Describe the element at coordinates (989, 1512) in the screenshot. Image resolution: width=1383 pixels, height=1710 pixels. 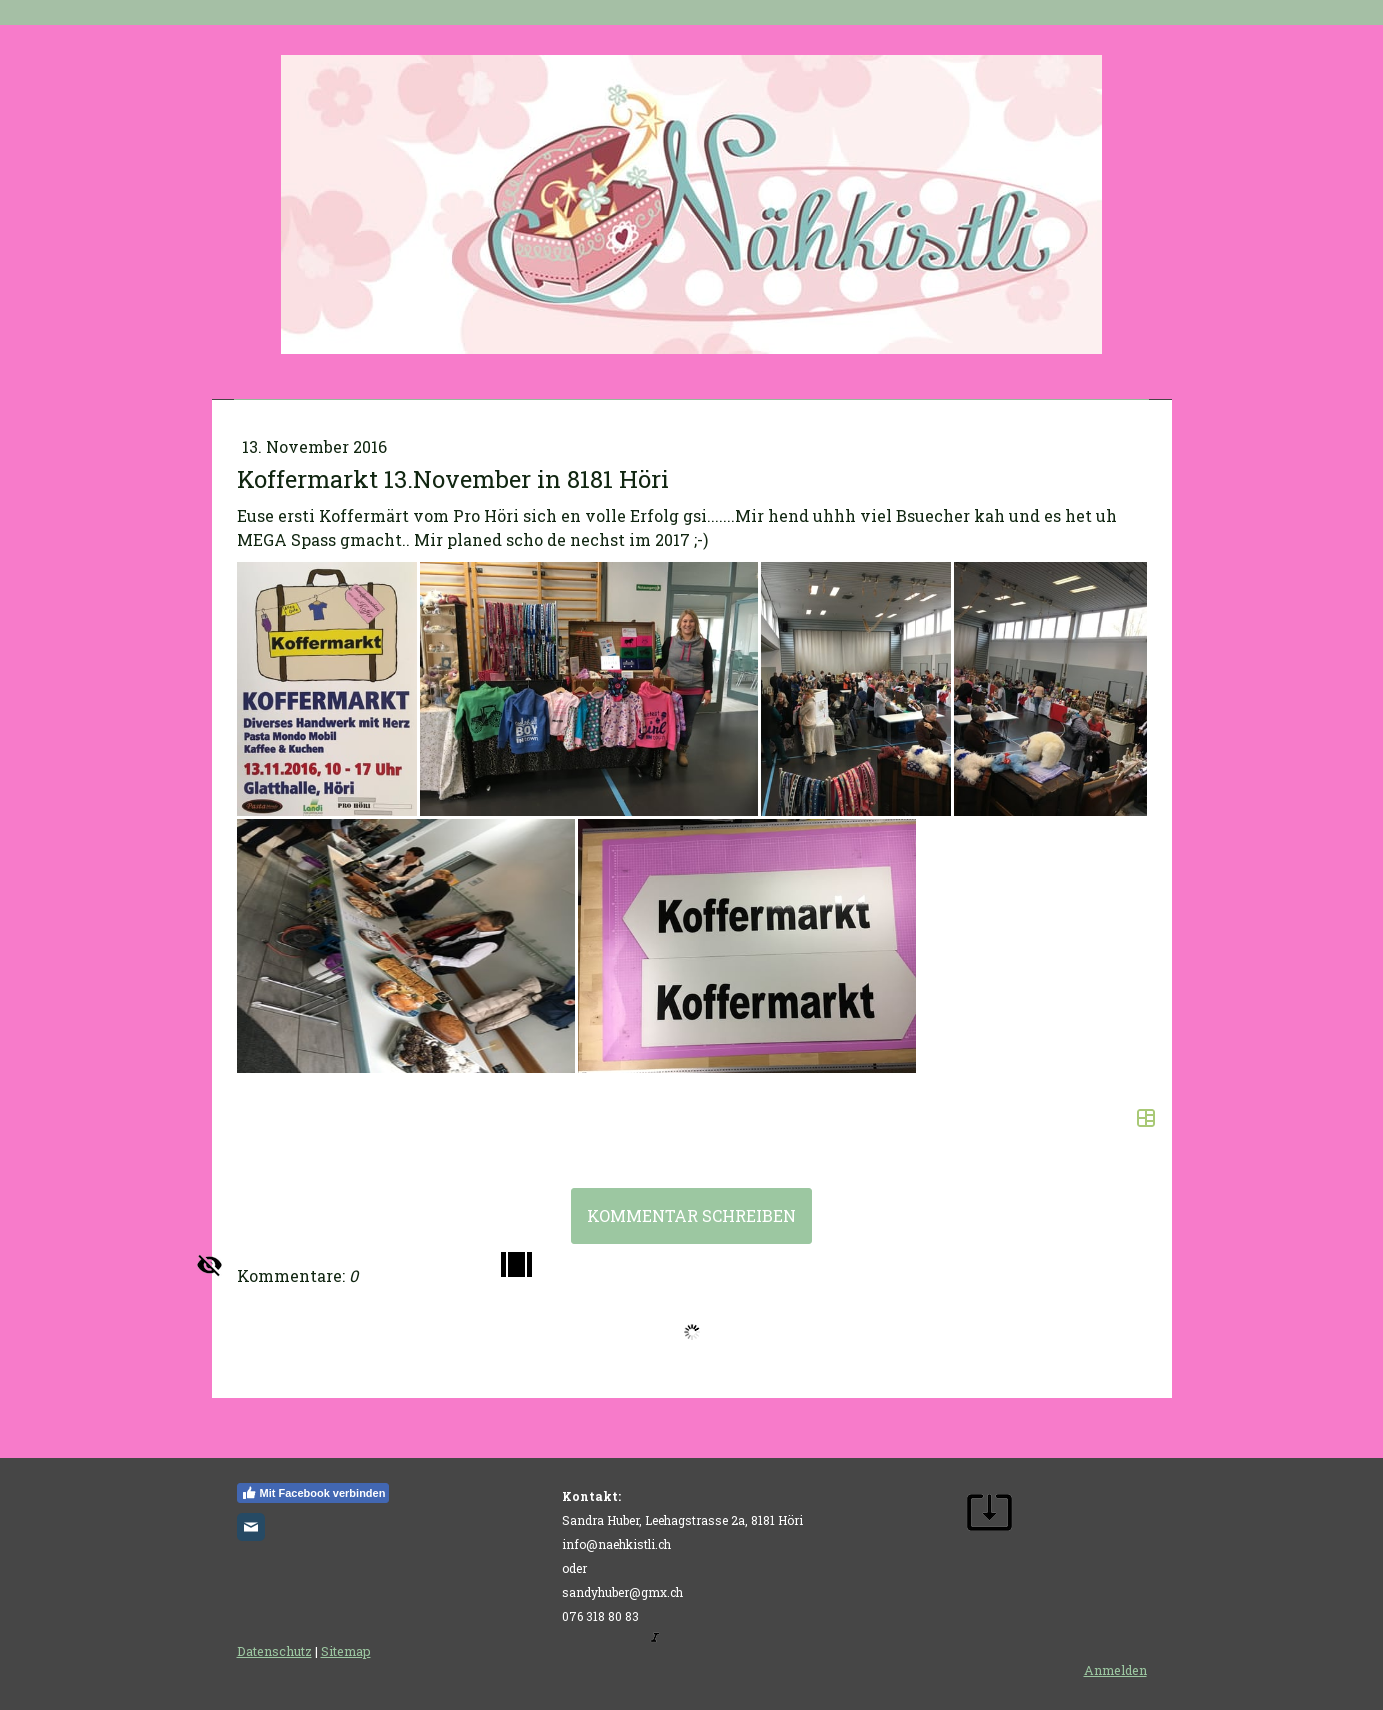
I see `download a system update` at that location.